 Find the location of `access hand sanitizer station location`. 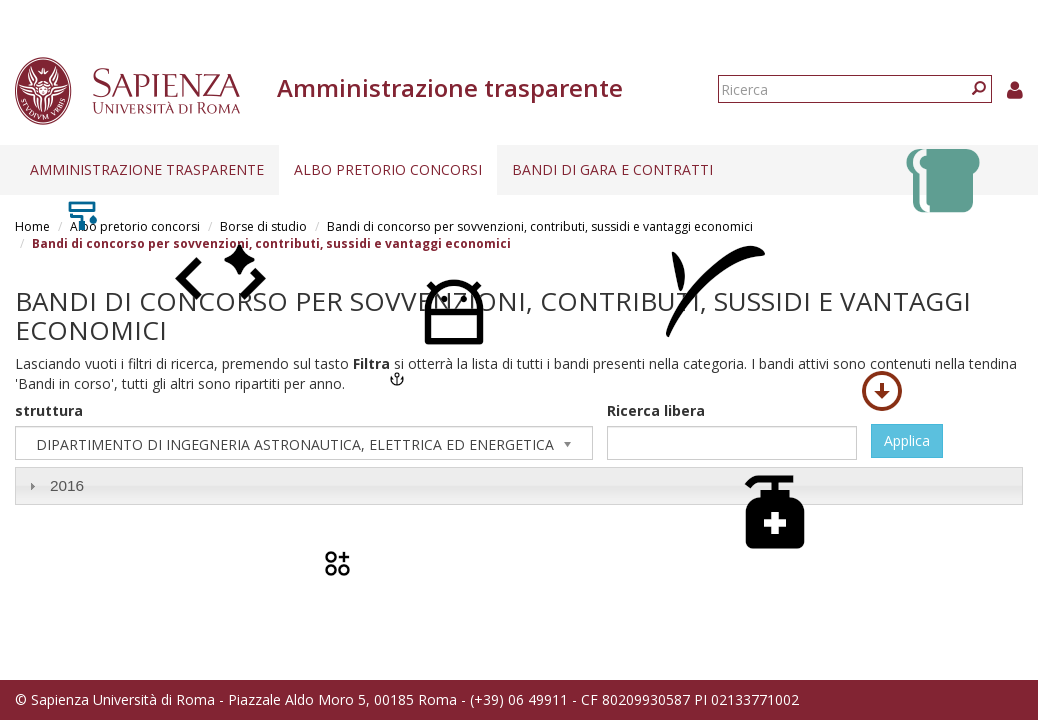

access hand sanitizer station location is located at coordinates (775, 512).